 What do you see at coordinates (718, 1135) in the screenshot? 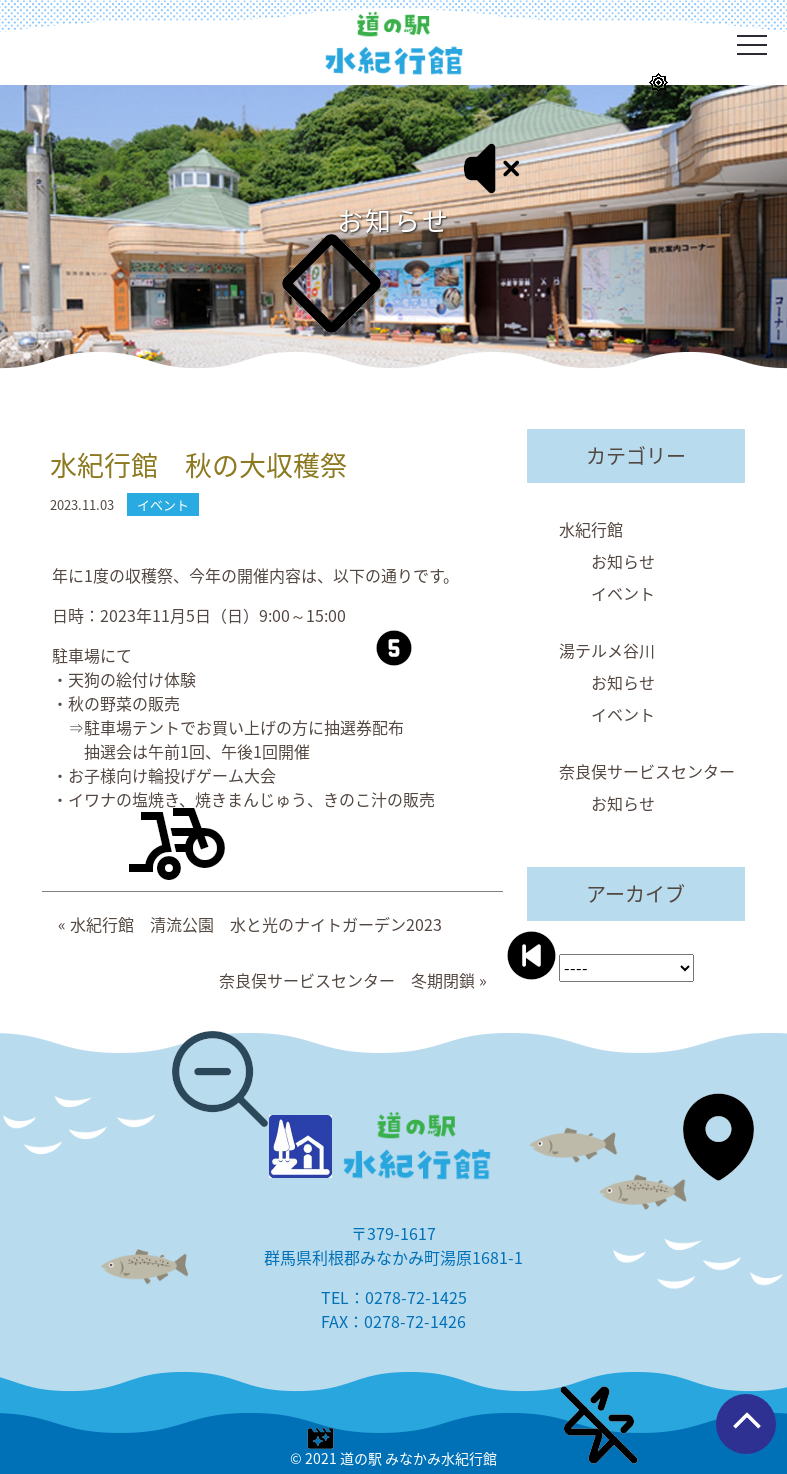
I see `view location on map` at bounding box center [718, 1135].